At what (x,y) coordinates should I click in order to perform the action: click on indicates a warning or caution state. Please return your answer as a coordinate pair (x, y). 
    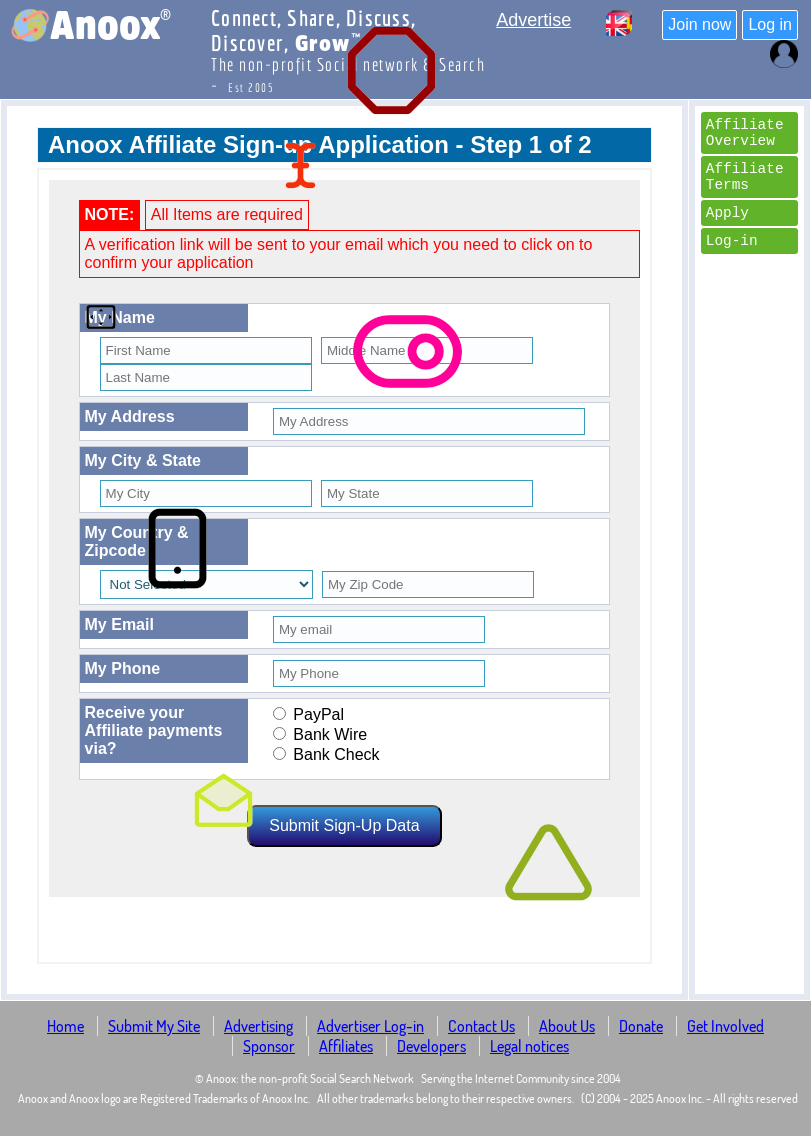
    Looking at the image, I should click on (548, 862).